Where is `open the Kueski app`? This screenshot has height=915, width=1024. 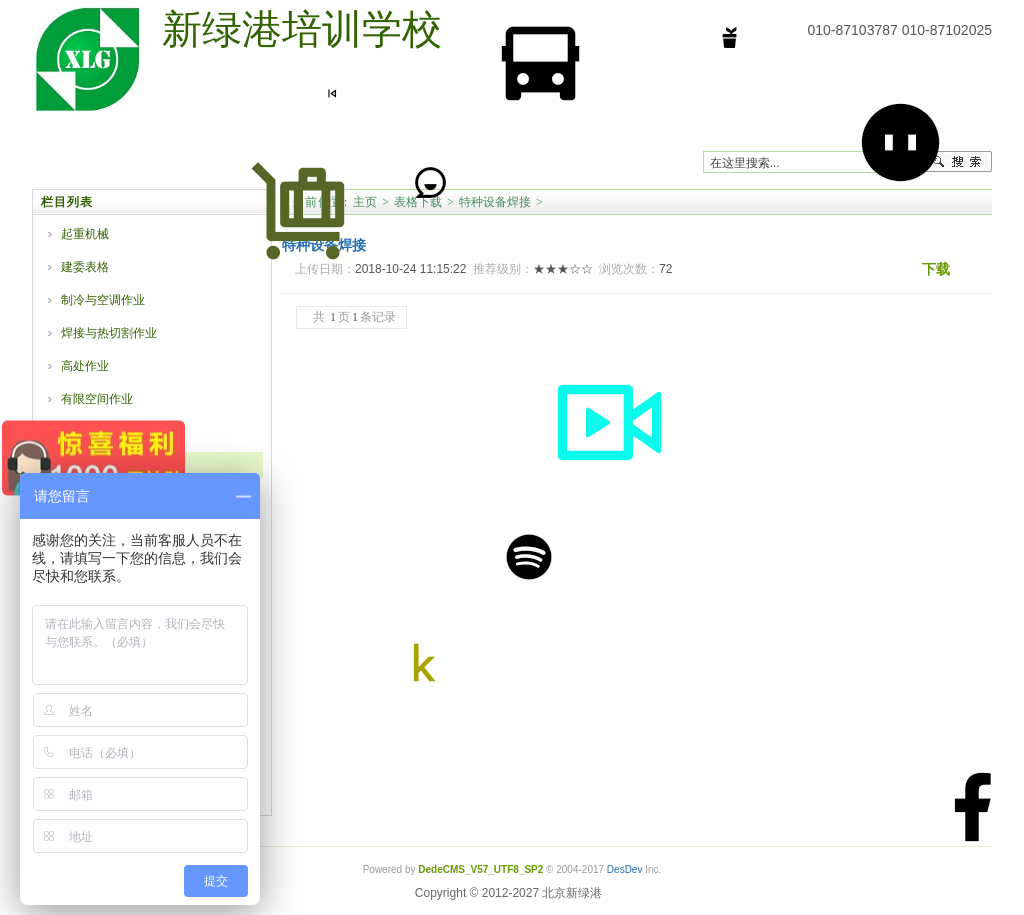
open the Kueski app is located at coordinates (729, 37).